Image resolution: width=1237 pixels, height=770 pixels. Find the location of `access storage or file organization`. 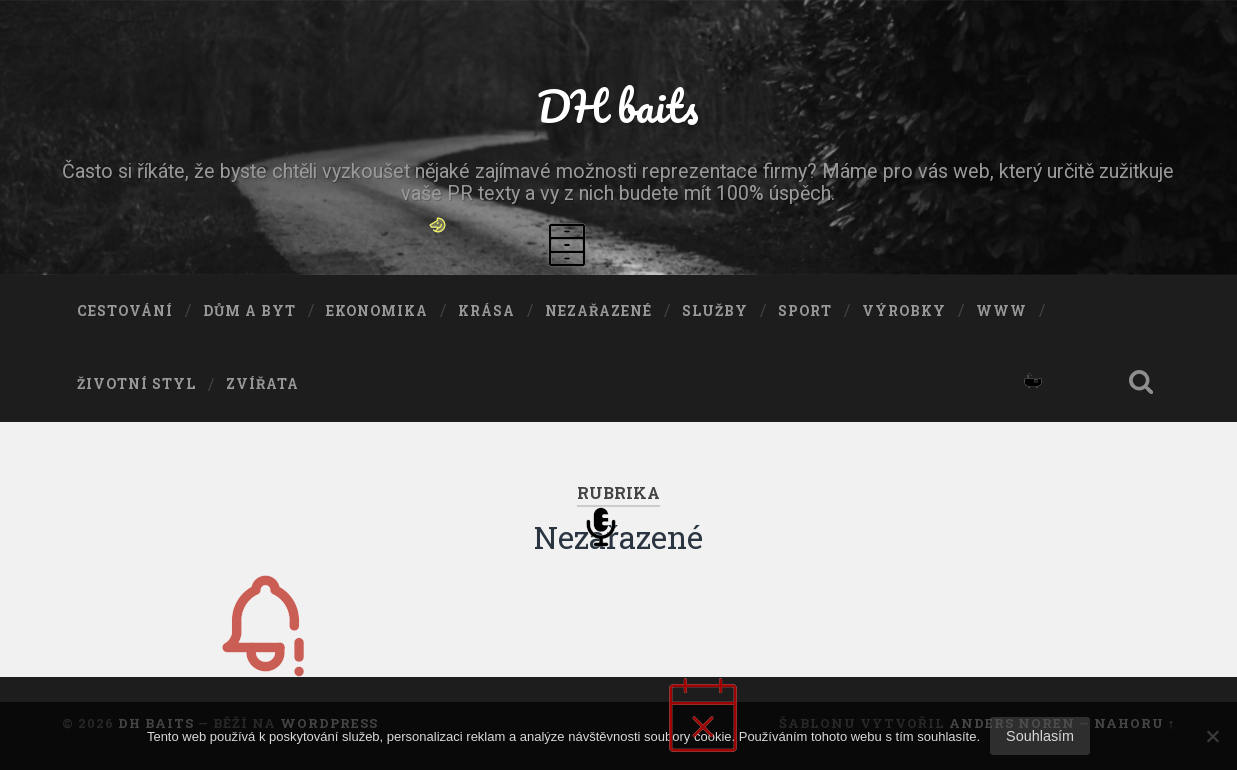

access storage or file organization is located at coordinates (567, 245).